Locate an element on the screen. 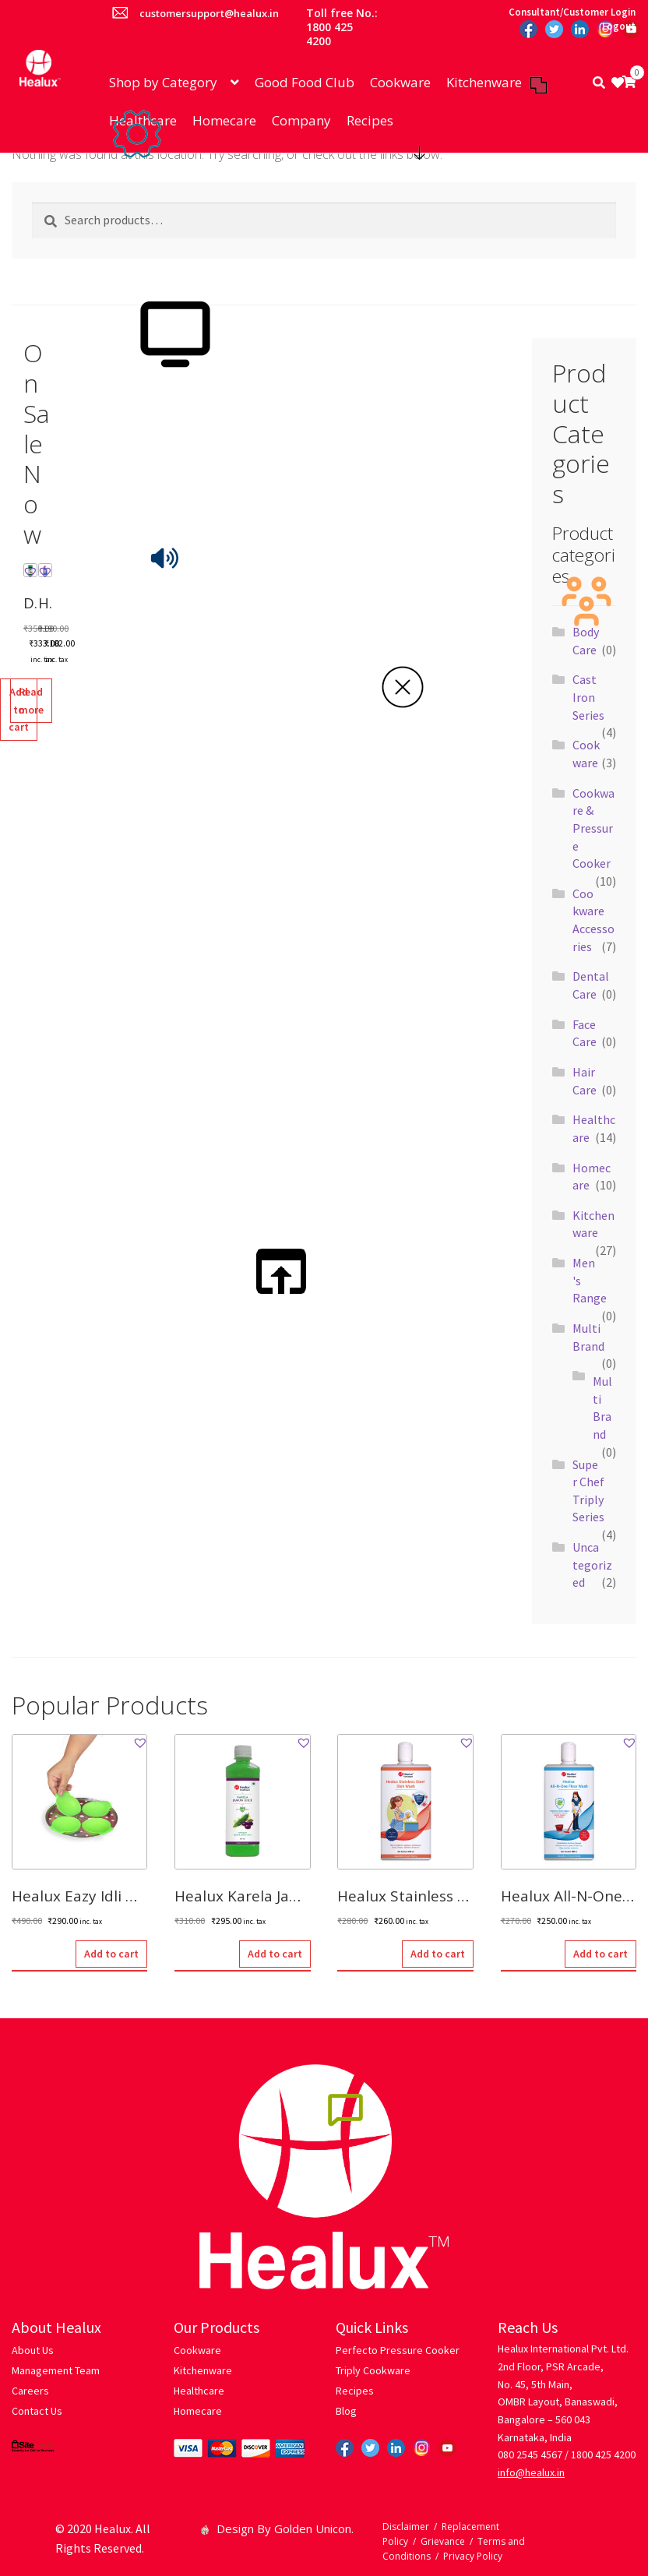 This screenshot has width=648, height=2576. open link in browser is located at coordinates (281, 1271).